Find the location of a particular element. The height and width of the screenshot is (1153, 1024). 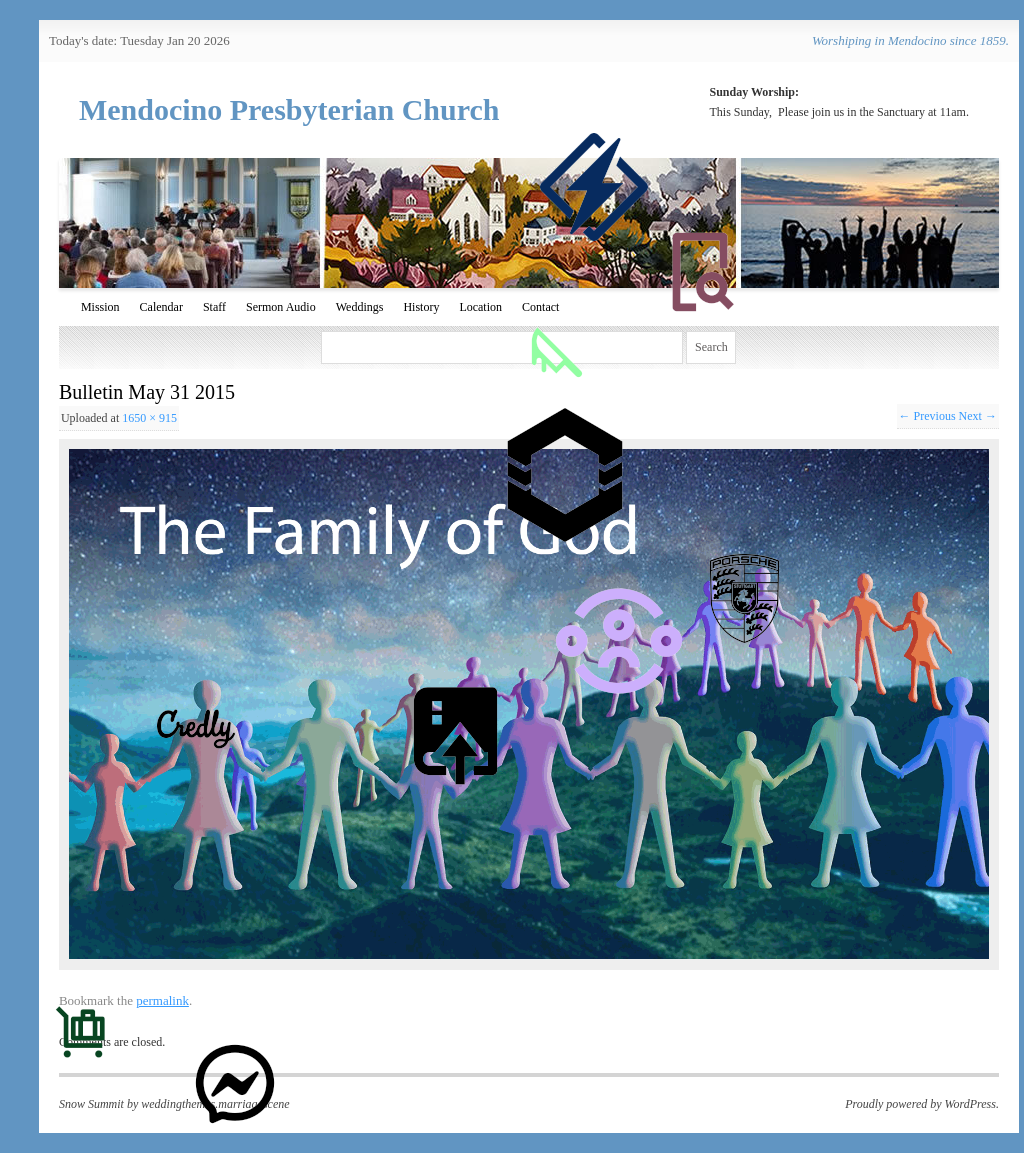

view community members is located at coordinates (619, 641).